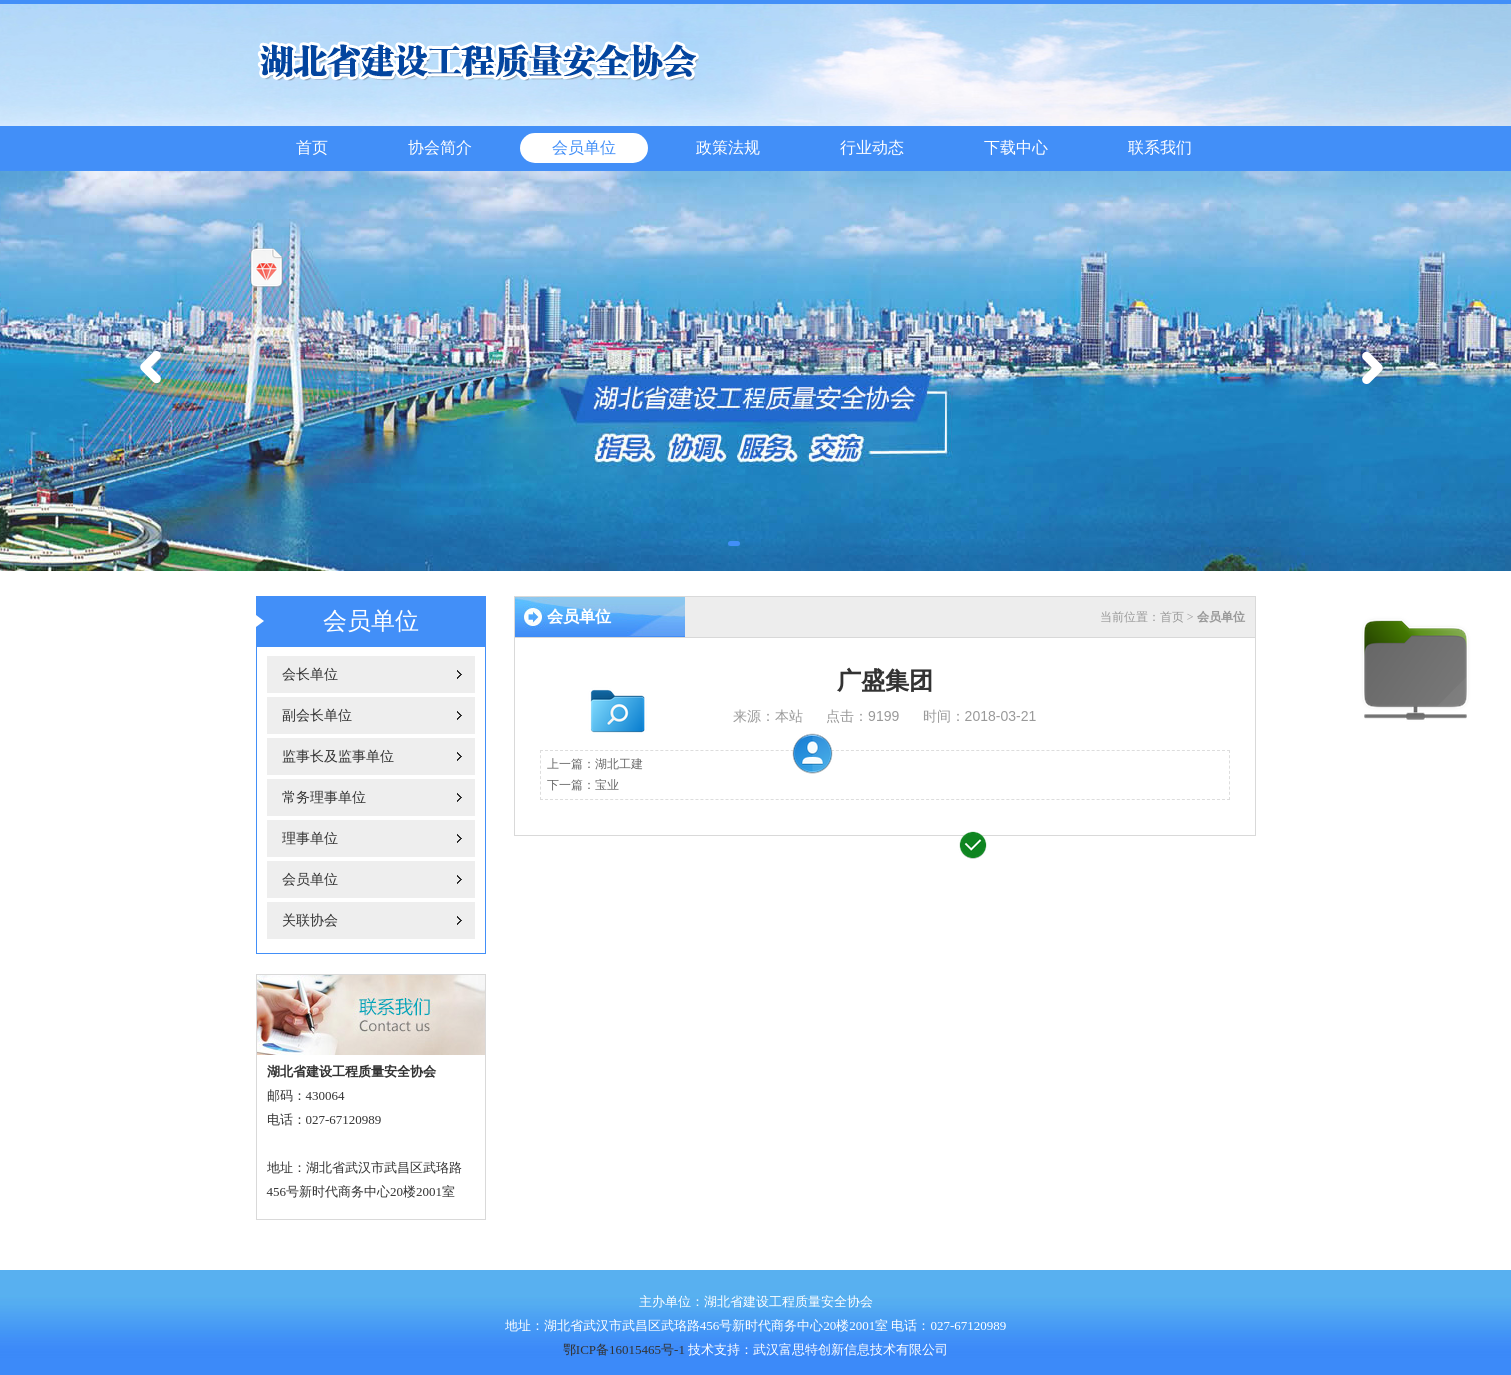  Describe the element at coordinates (973, 845) in the screenshot. I see `dropbox file sync complete` at that location.